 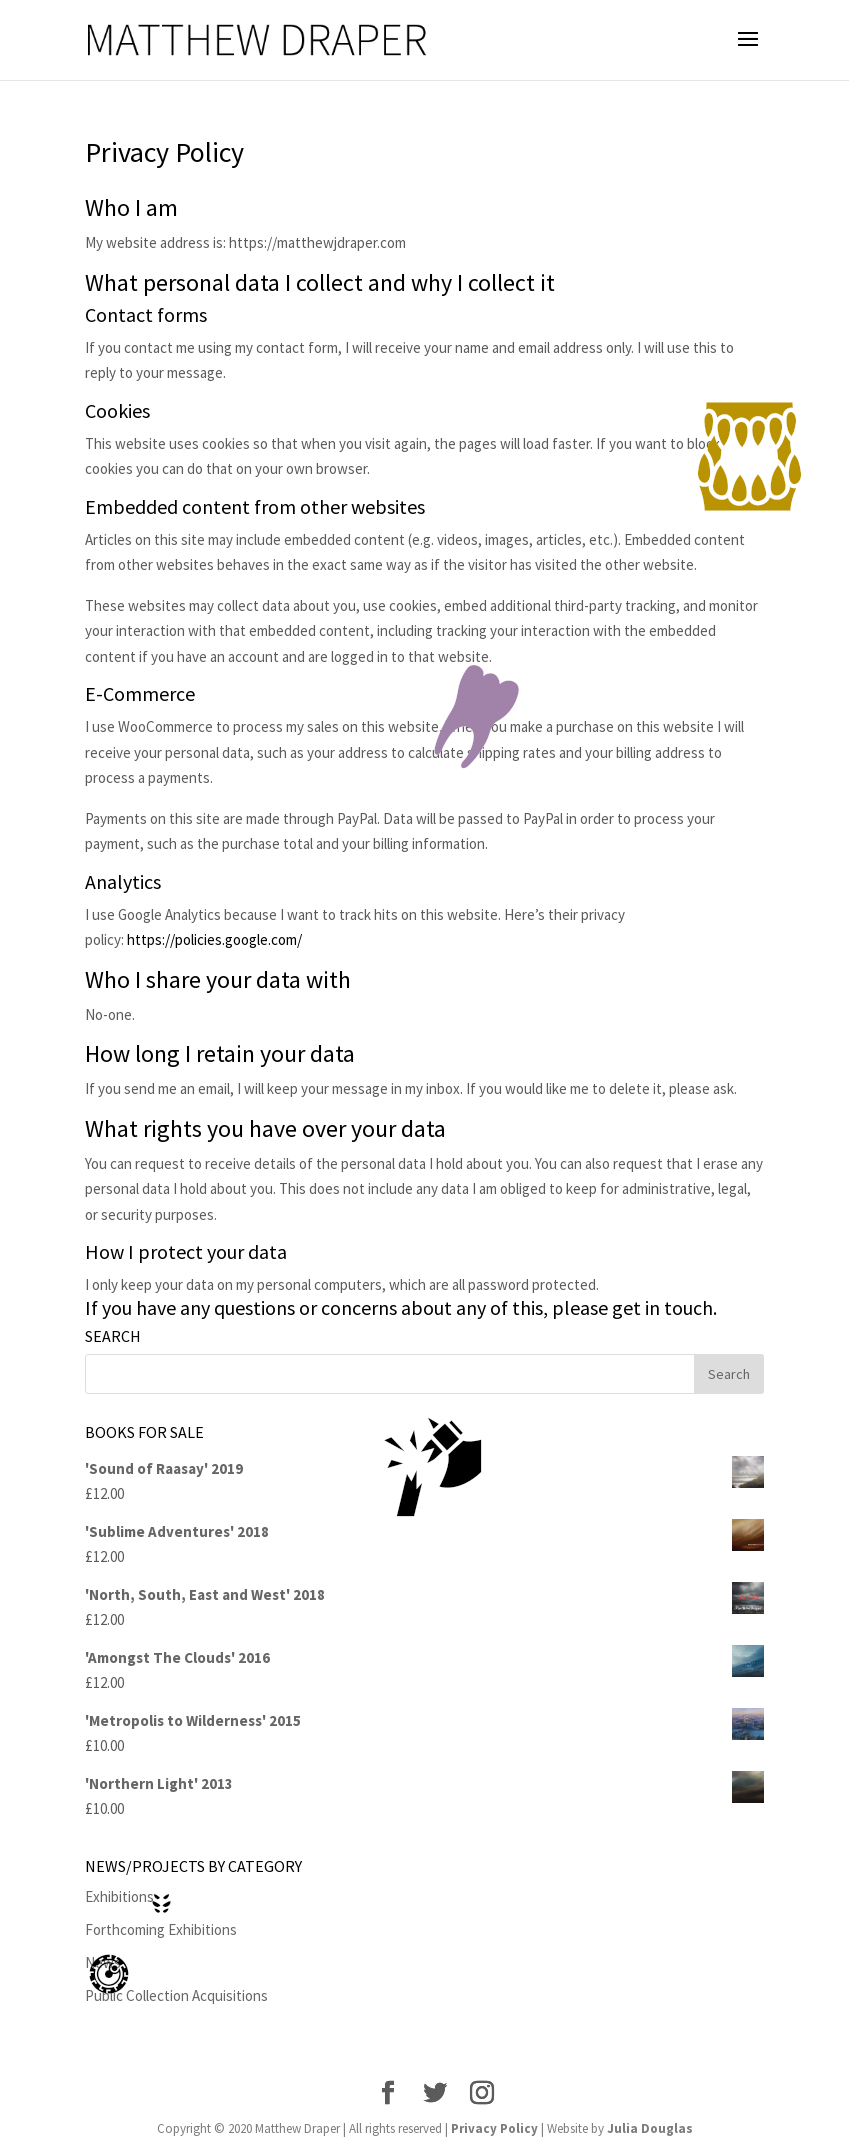 I want to click on activate hunter vision or tracking mode, so click(x=161, y=1903).